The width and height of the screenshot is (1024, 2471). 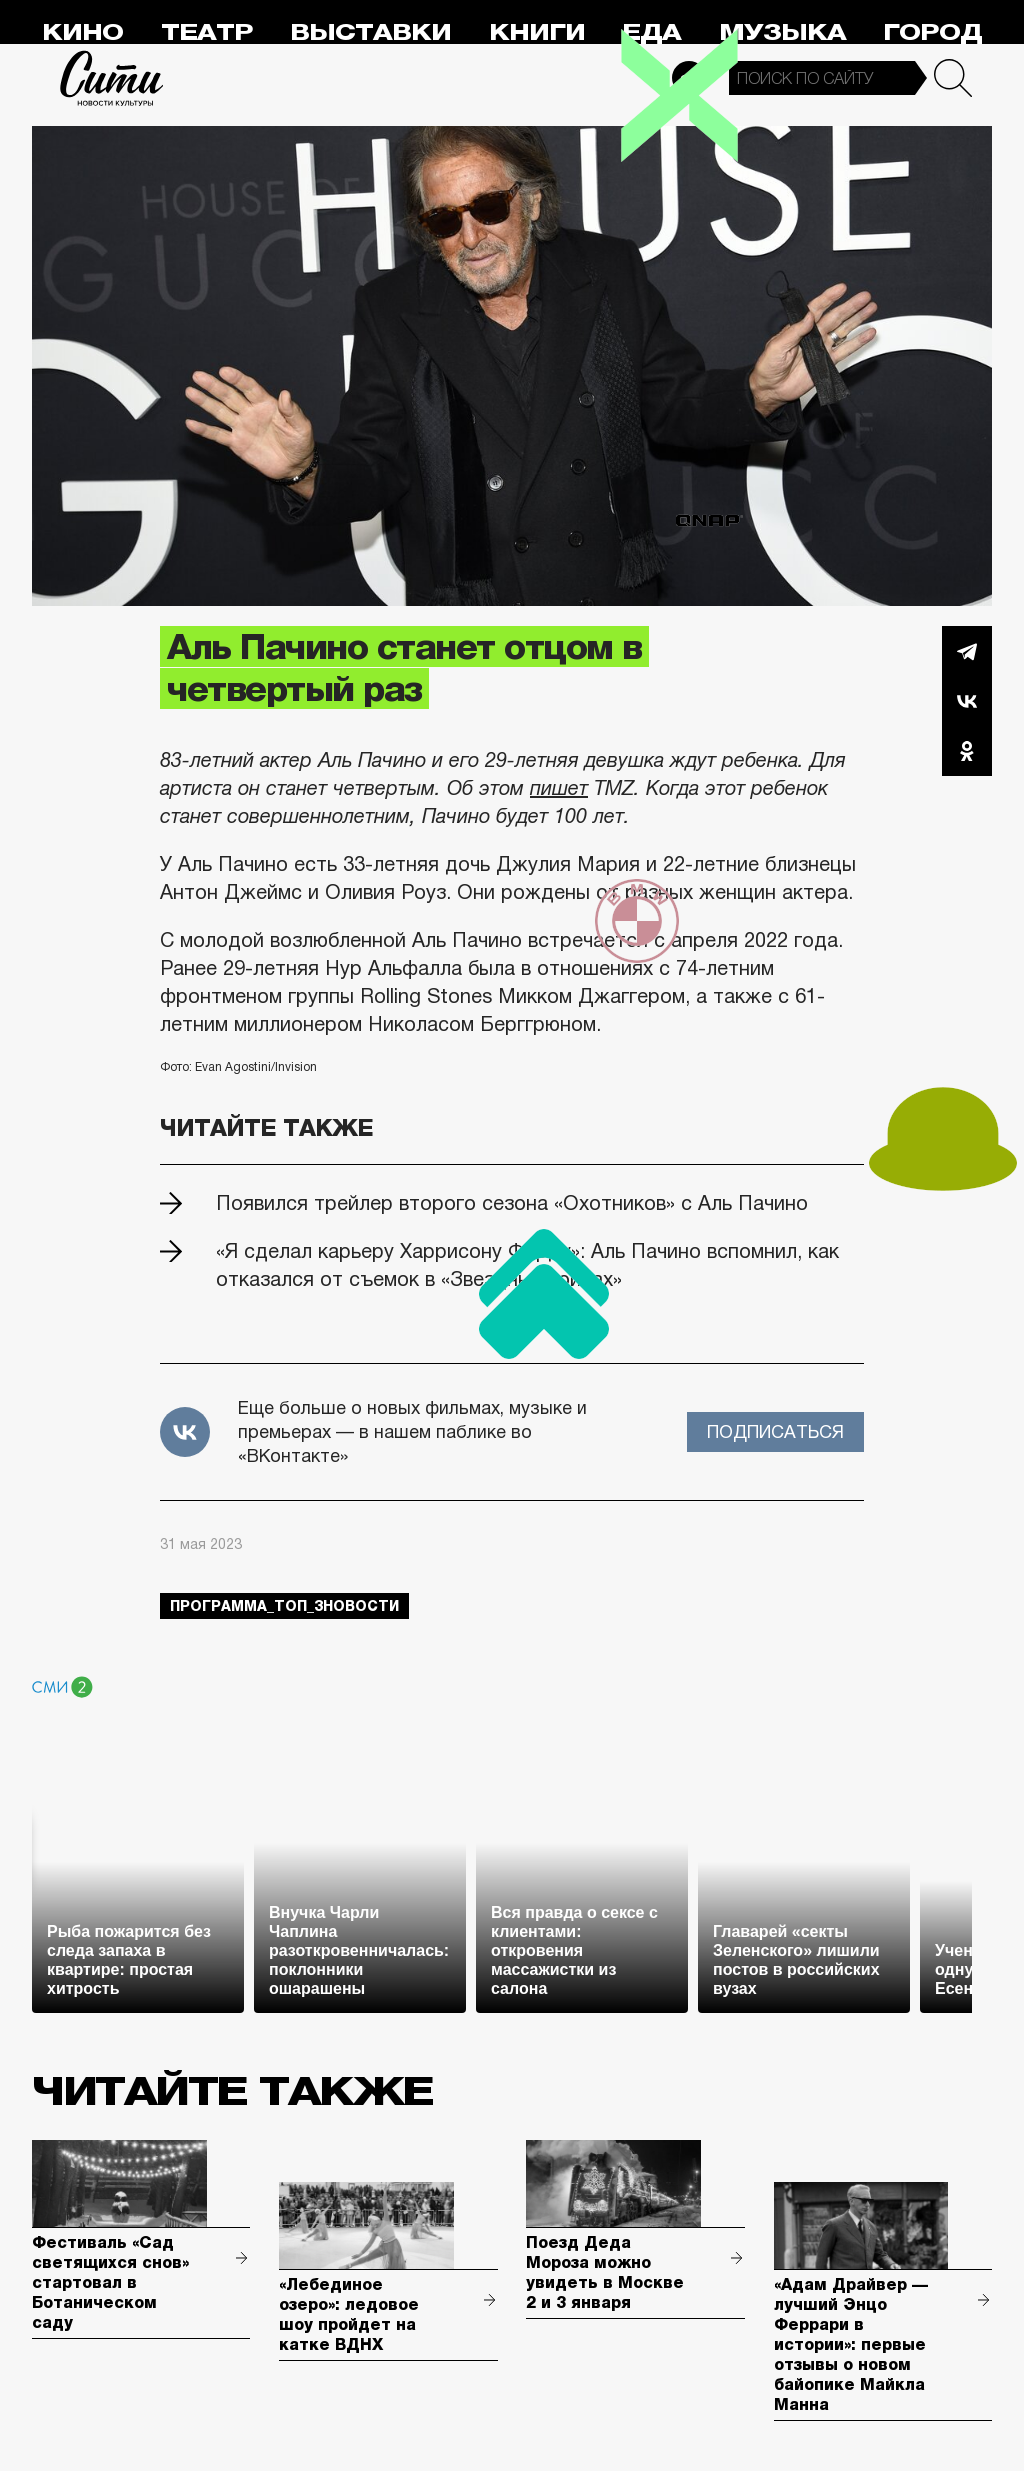 I want to click on QNAP brand logo, so click(x=709, y=520).